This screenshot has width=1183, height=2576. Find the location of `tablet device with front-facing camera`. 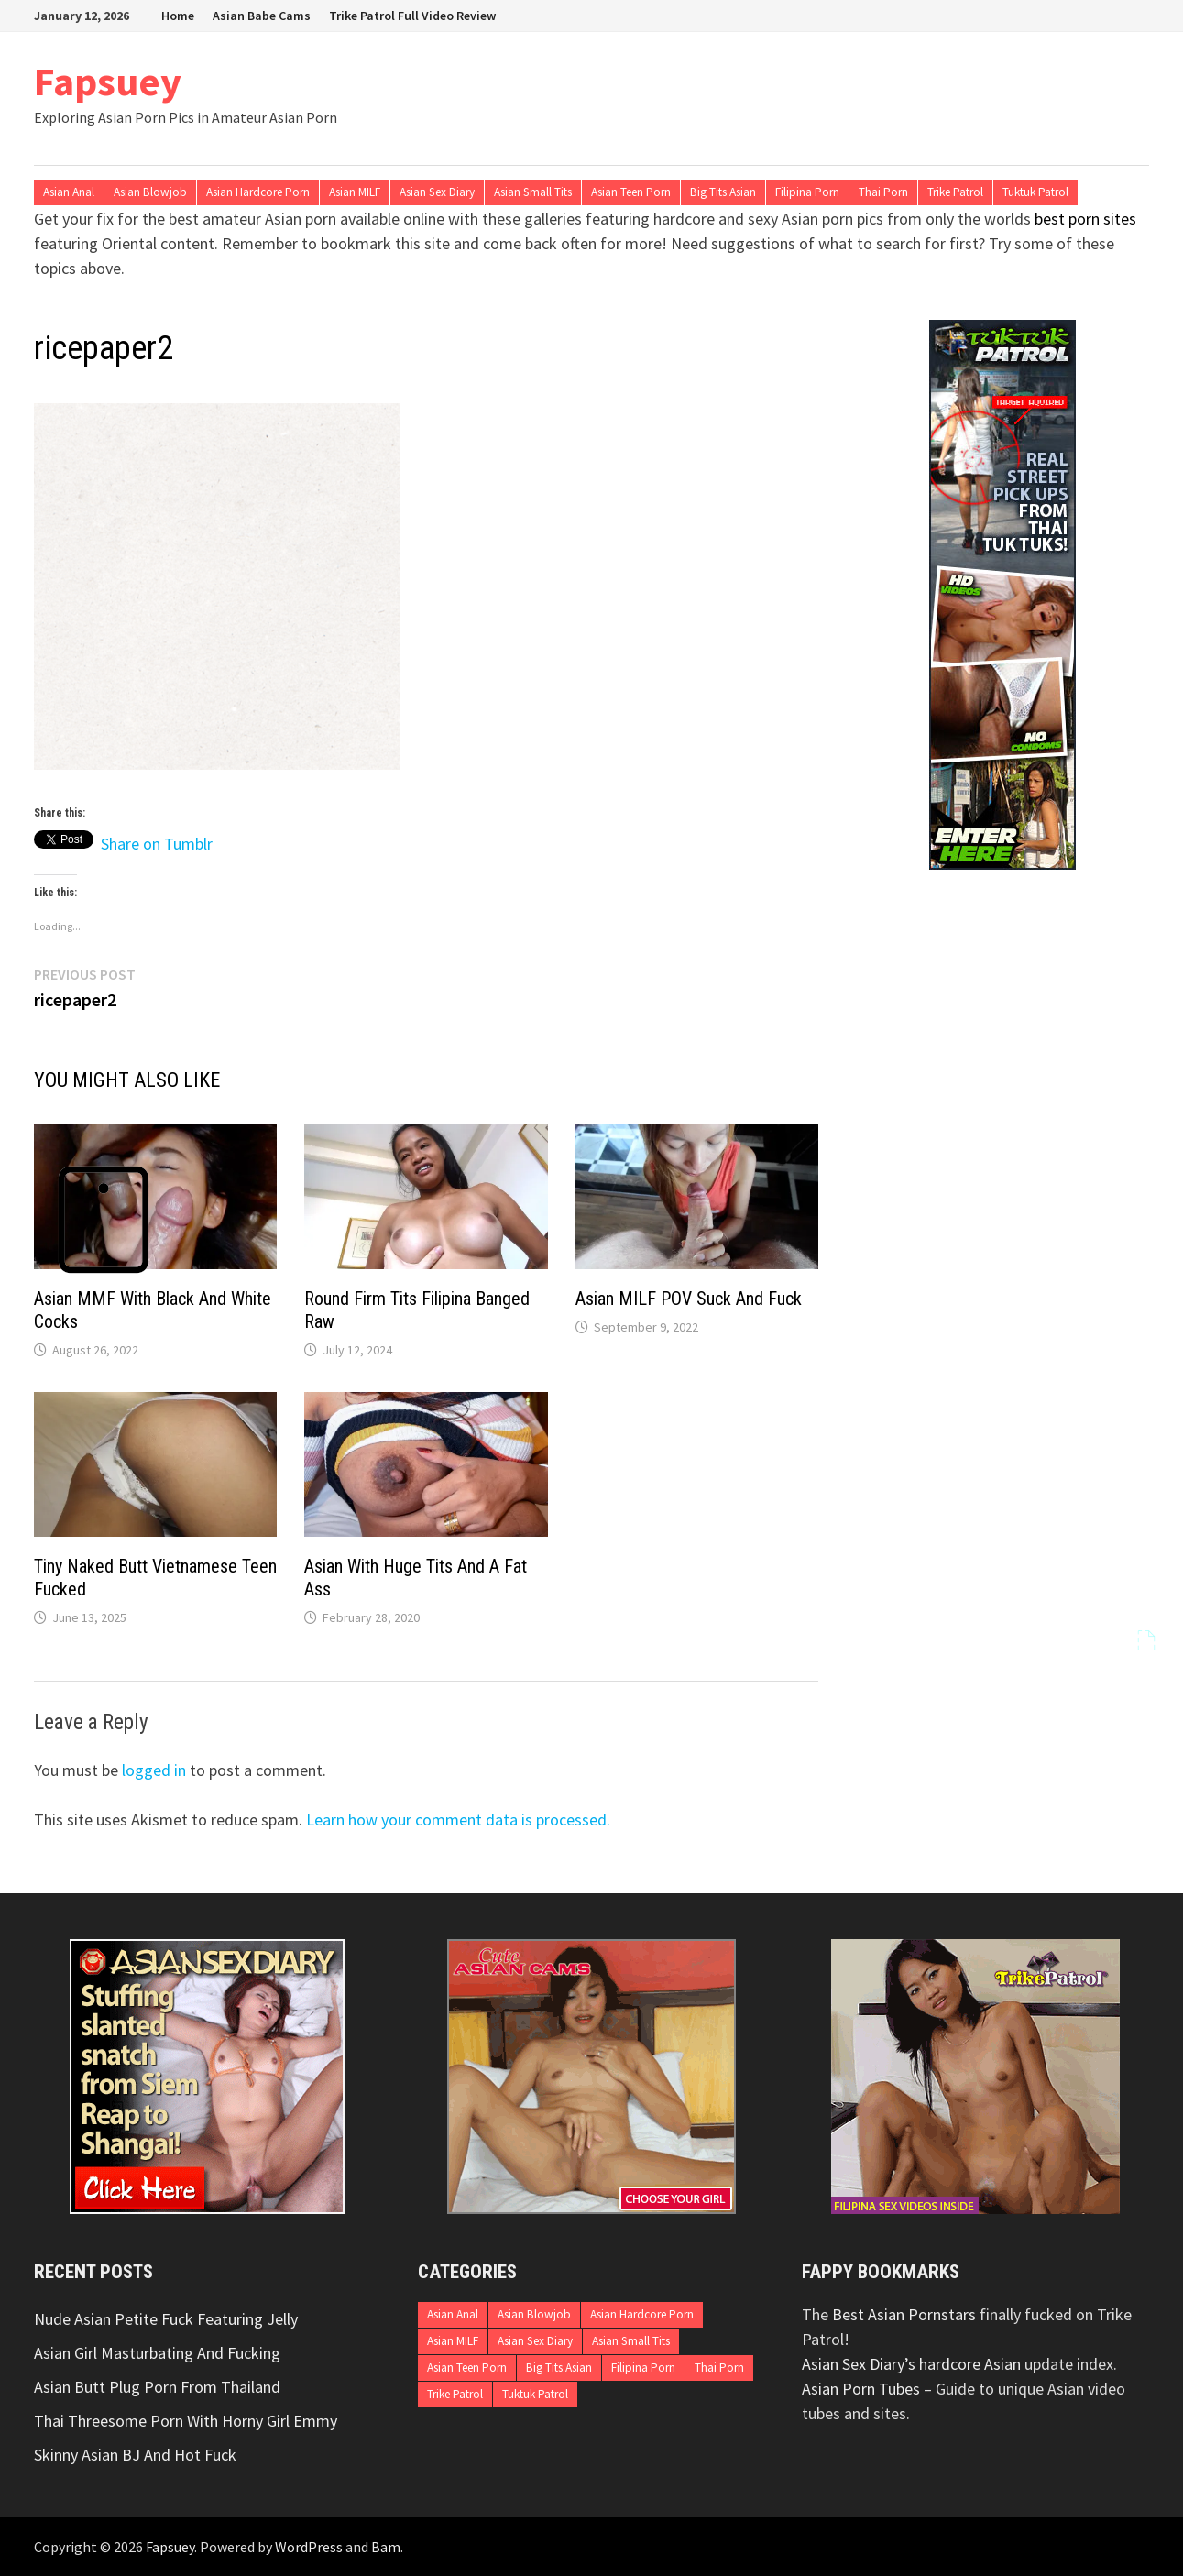

tablet device with front-facing camera is located at coordinates (104, 1220).